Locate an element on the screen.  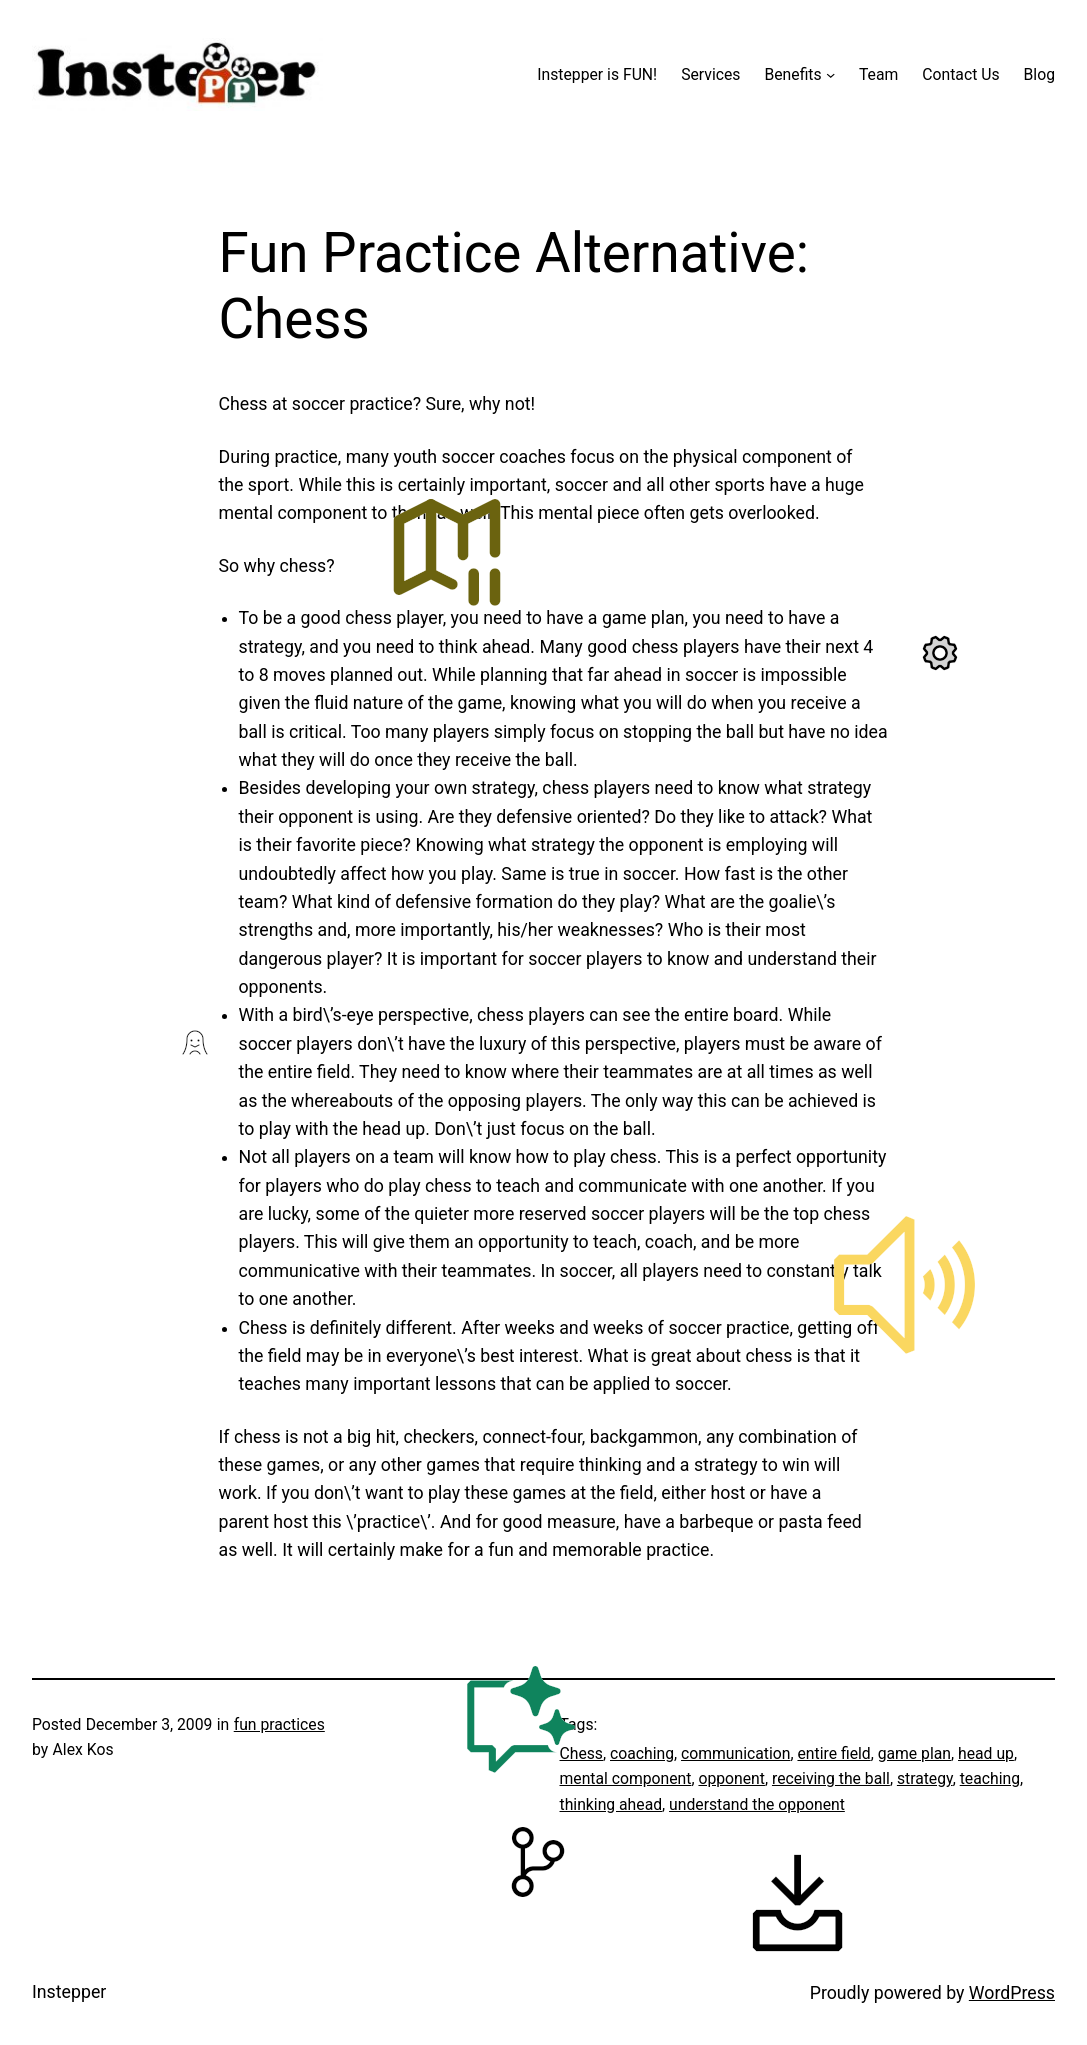
access source control or version history is located at coordinates (538, 1862).